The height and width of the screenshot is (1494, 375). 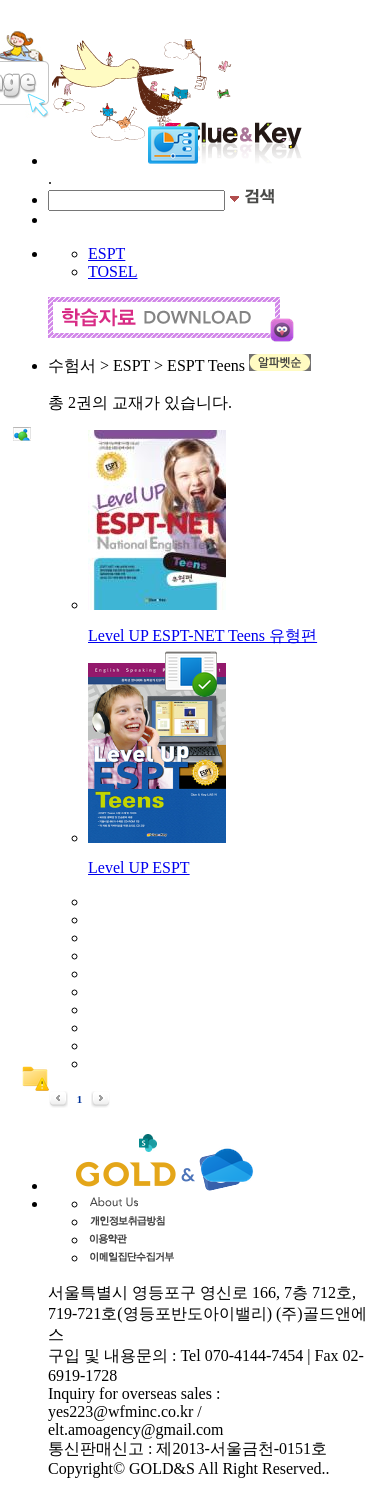 What do you see at coordinates (78, 116) in the screenshot?
I see `open 3D Viewer app` at bounding box center [78, 116].